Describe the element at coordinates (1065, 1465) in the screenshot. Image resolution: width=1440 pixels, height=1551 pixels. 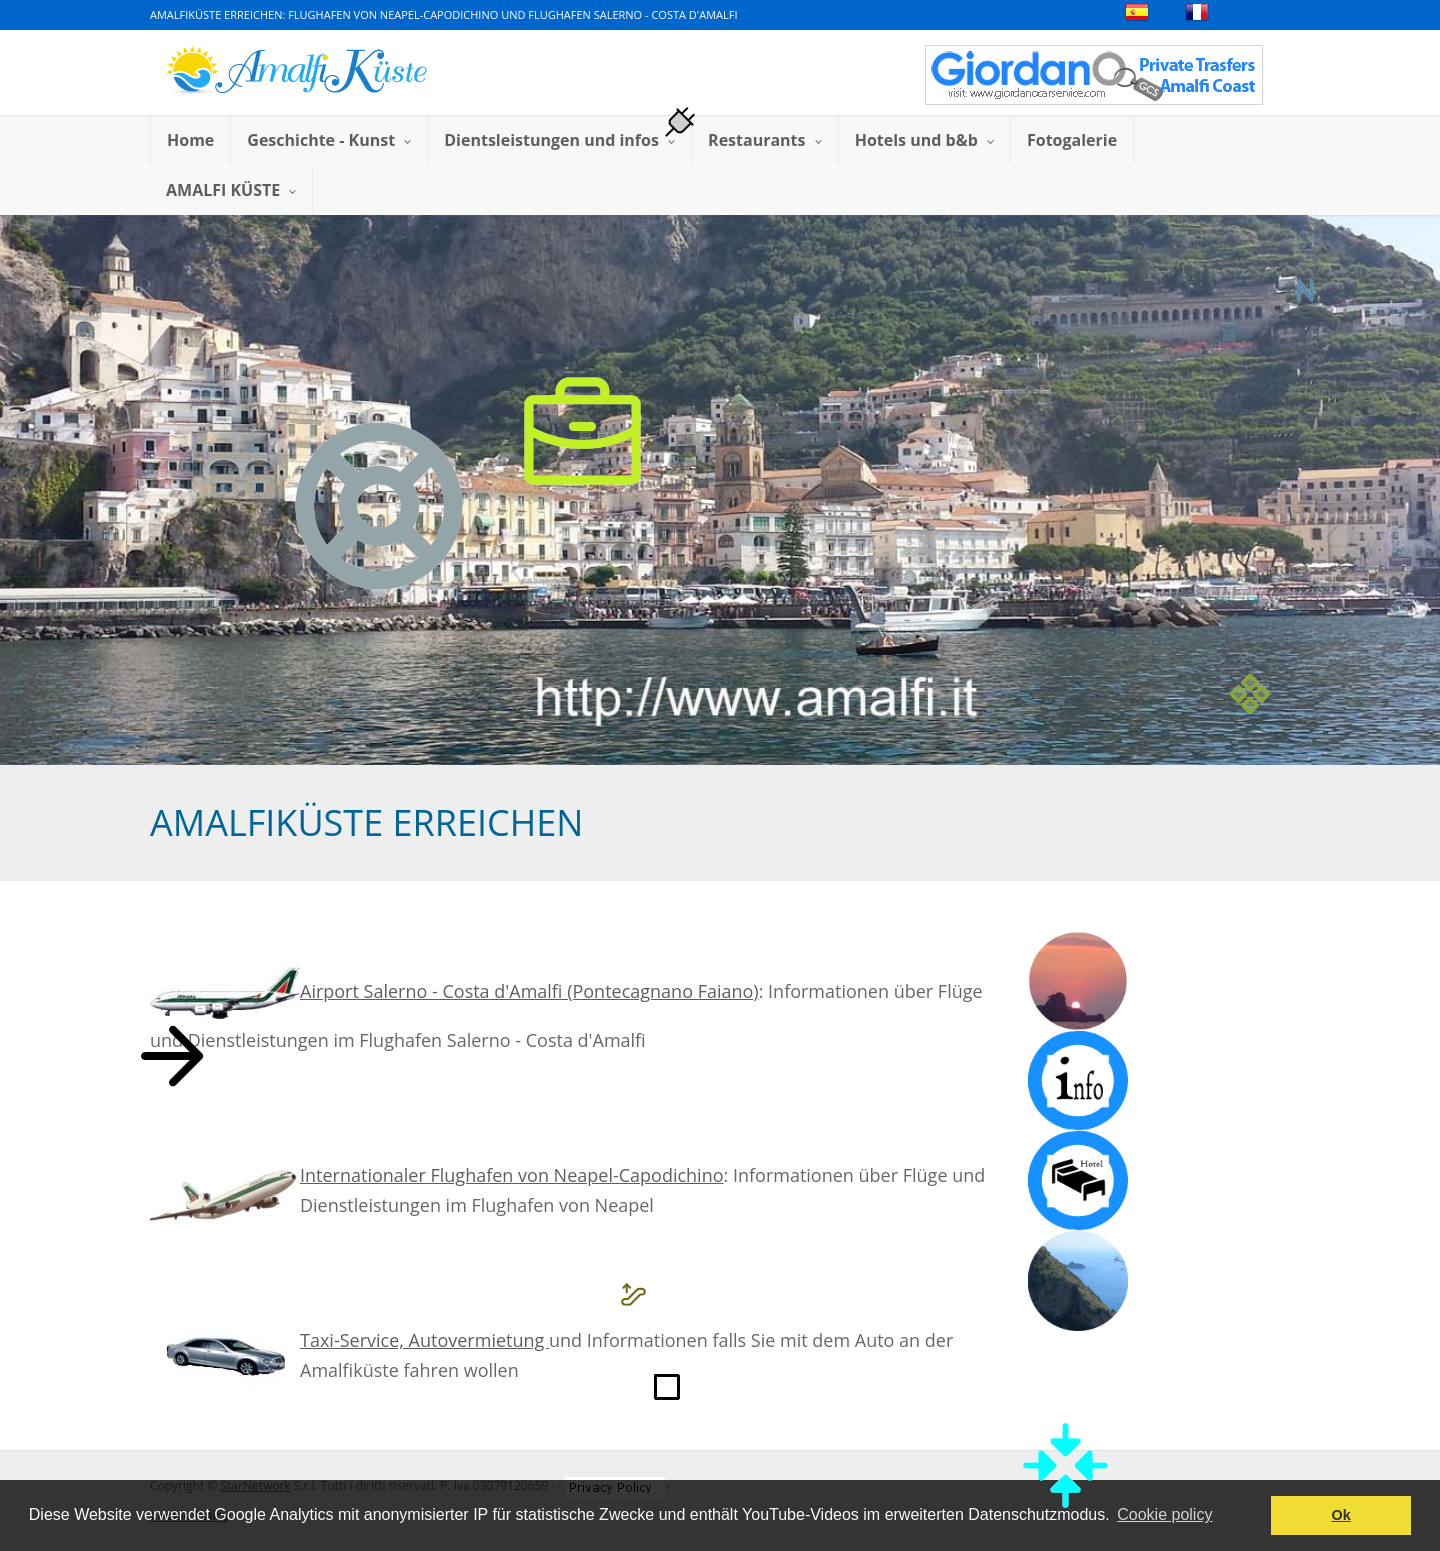
I see `collapse or minimize content from all sides` at that location.